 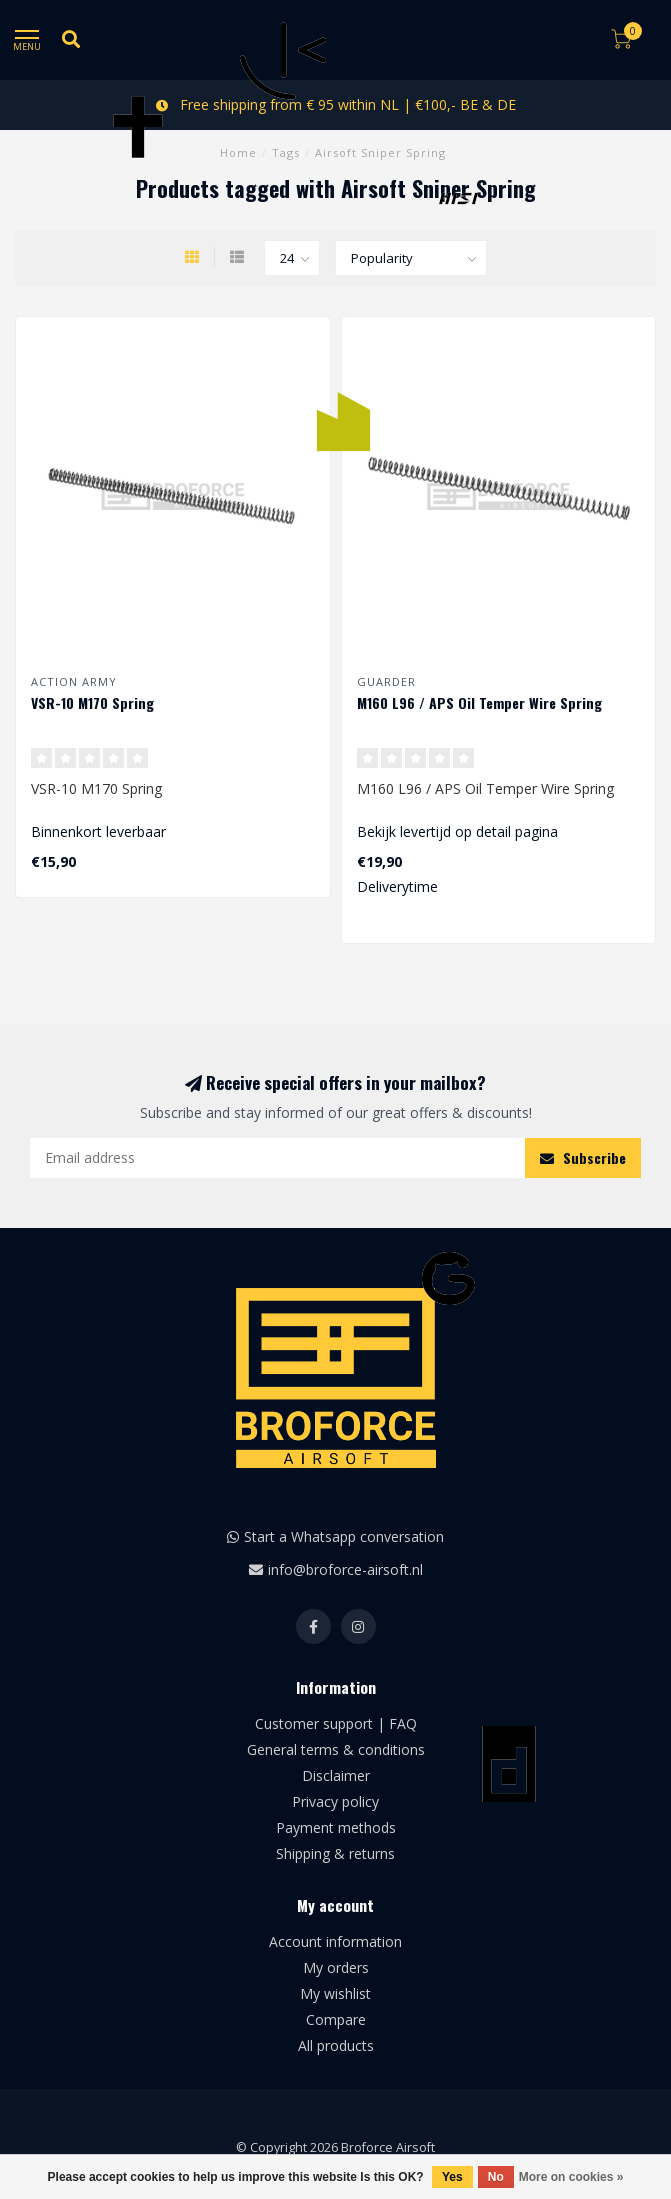 What do you see at coordinates (448, 1278) in the screenshot?
I see `open GitCode application` at bounding box center [448, 1278].